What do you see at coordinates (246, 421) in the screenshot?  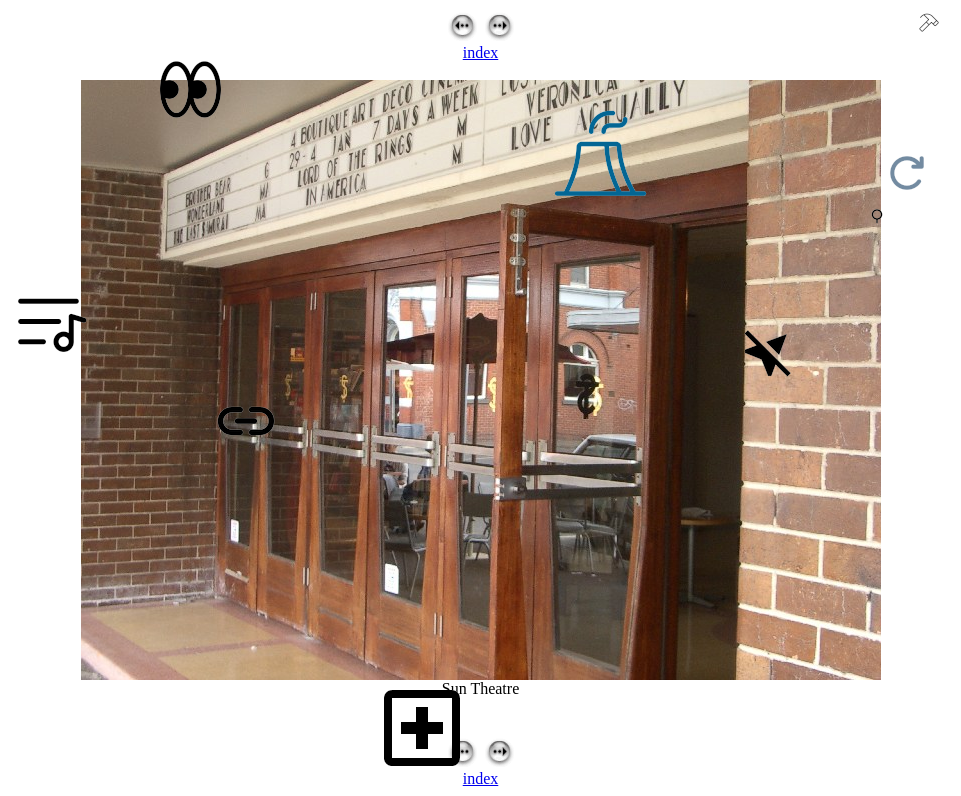 I see `copy or share a link` at bounding box center [246, 421].